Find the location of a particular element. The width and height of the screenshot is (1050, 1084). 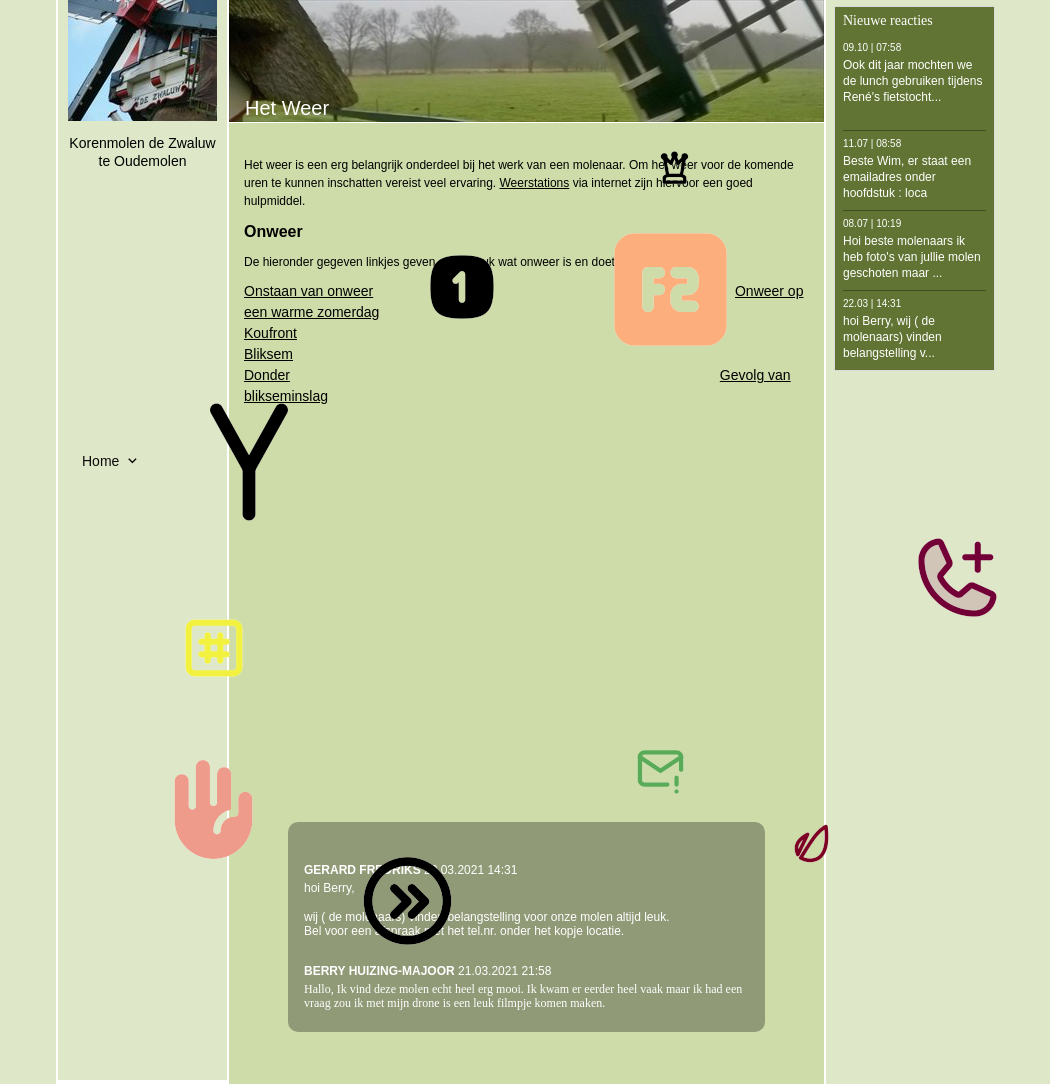

stop or halt an action is located at coordinates (213, 809).